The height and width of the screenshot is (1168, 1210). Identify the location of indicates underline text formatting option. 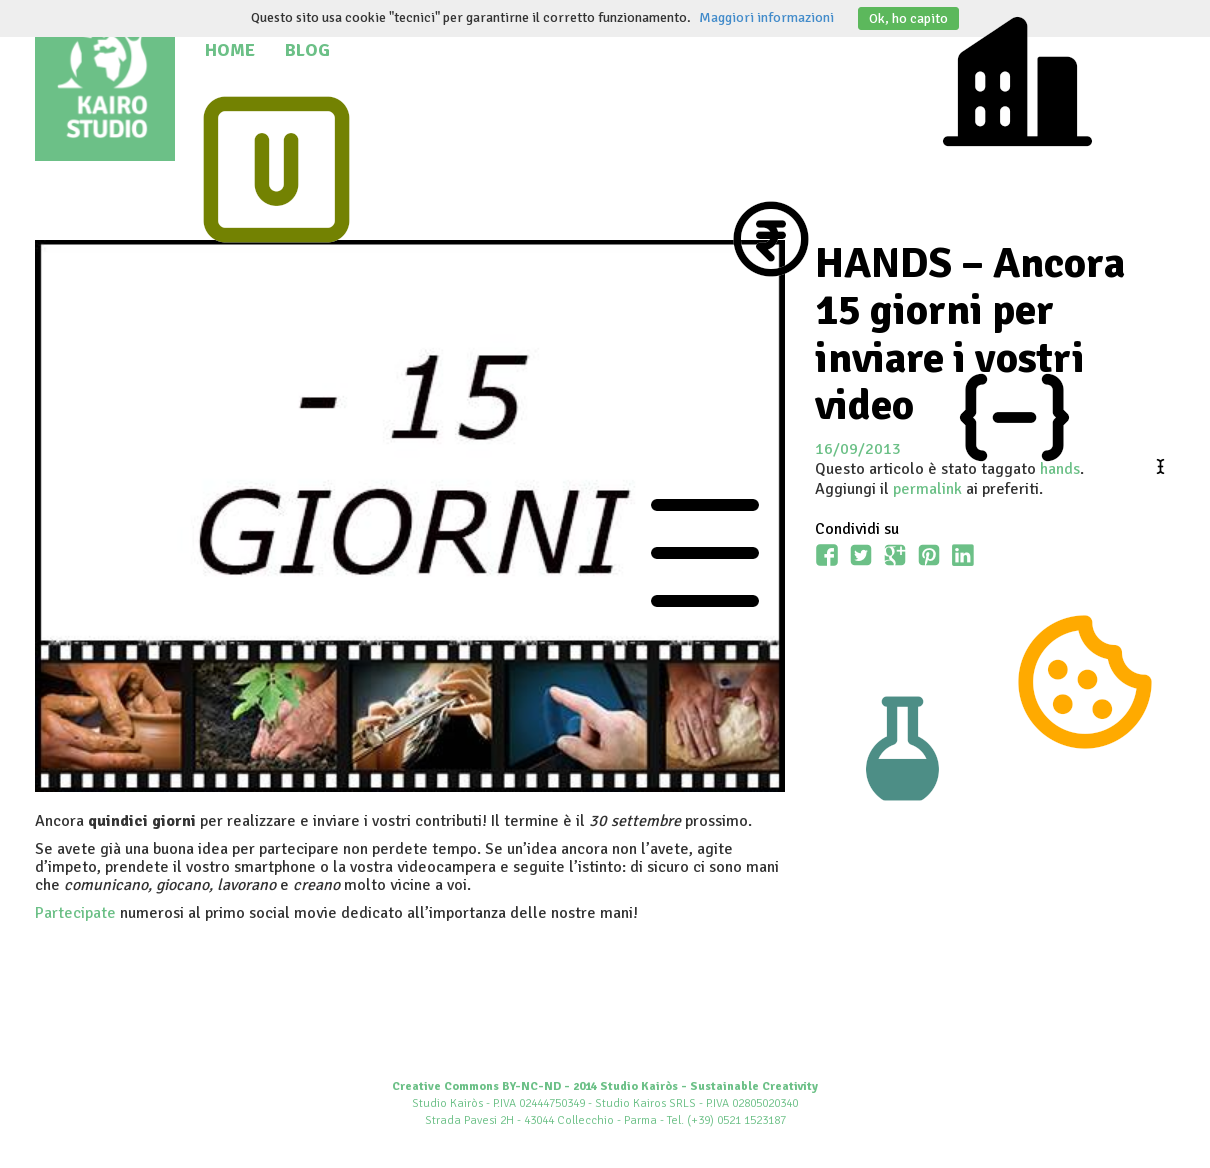
(276, 169).